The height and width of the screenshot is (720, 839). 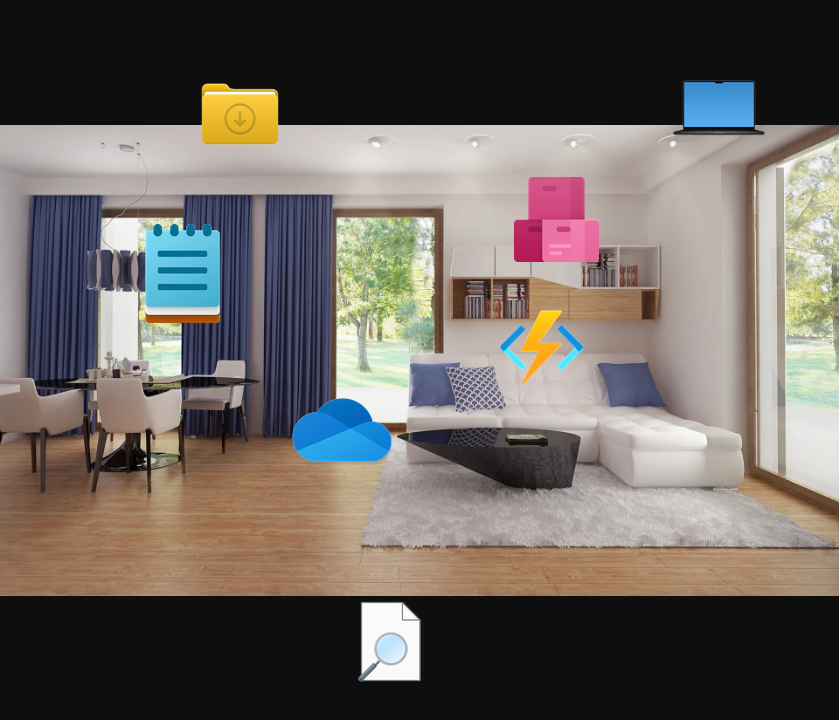 I want to click on search within a document or file, so click(x=390, y=641).